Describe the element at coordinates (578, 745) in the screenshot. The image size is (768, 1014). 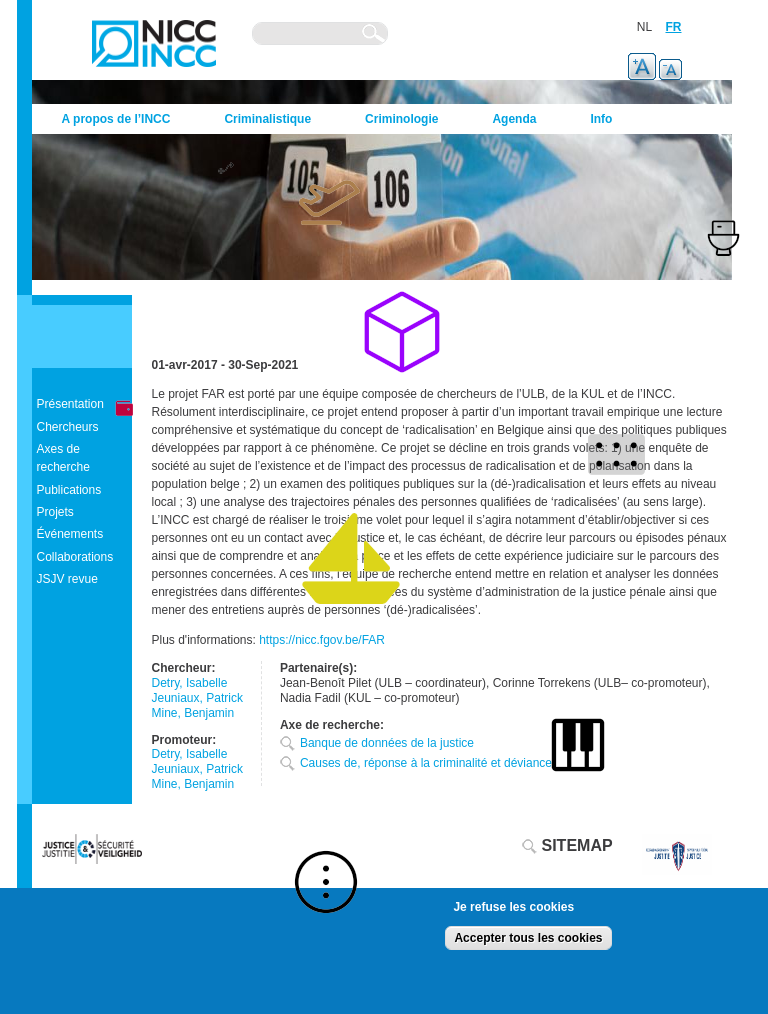
I see `open music or piano app` at that location.